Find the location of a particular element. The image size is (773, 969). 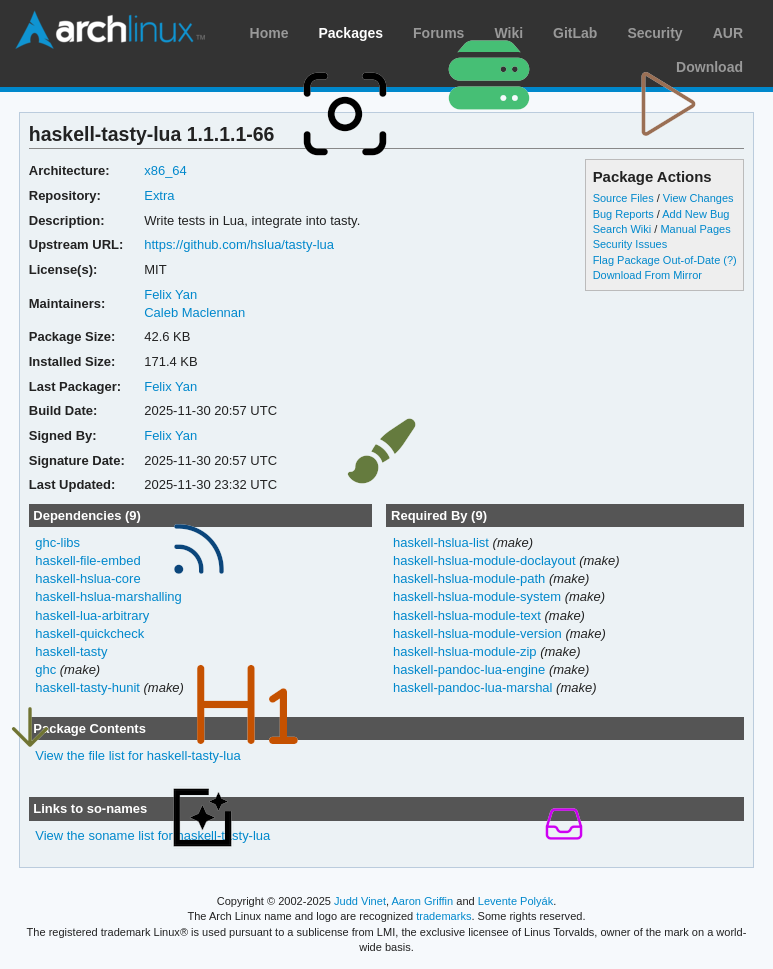

subscribe to RSS feed is located at coordinates (199, 549).